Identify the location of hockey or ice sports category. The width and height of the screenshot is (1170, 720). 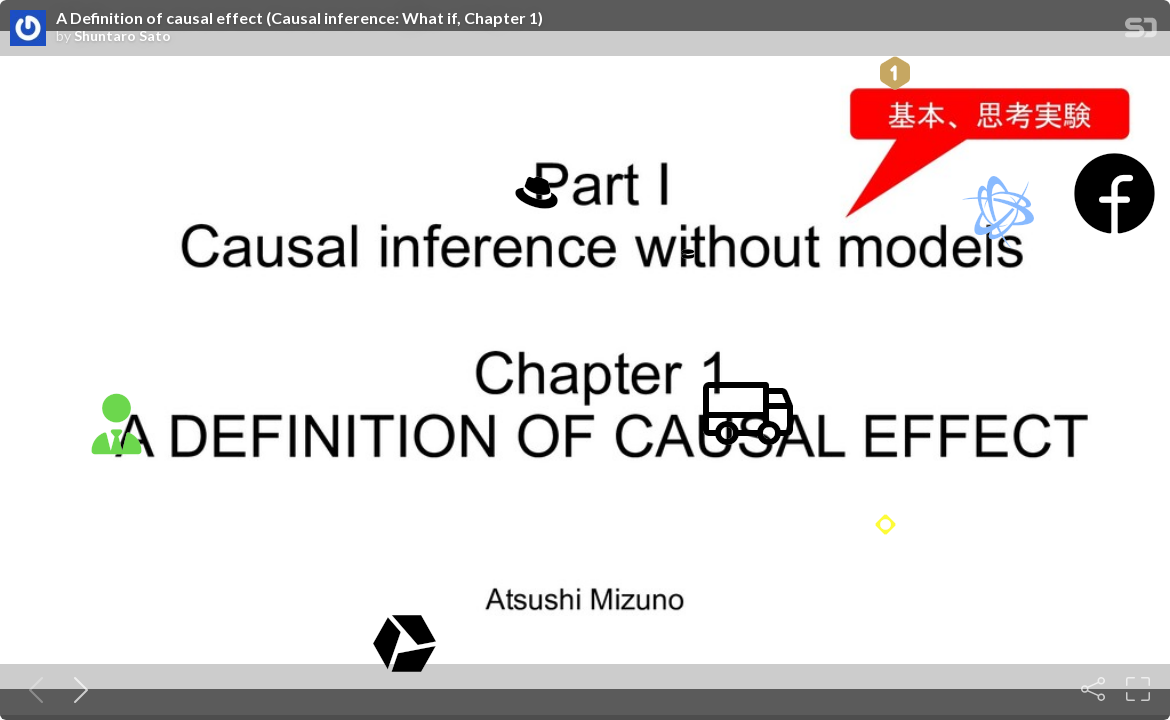
(688, 254).